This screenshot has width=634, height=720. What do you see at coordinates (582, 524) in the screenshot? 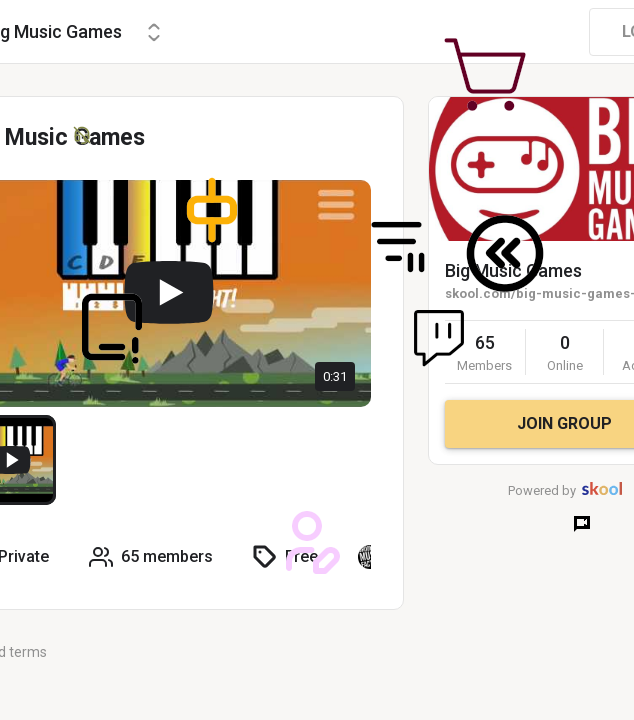
I see `start a video call or chat` at bounding box center [582, 524].